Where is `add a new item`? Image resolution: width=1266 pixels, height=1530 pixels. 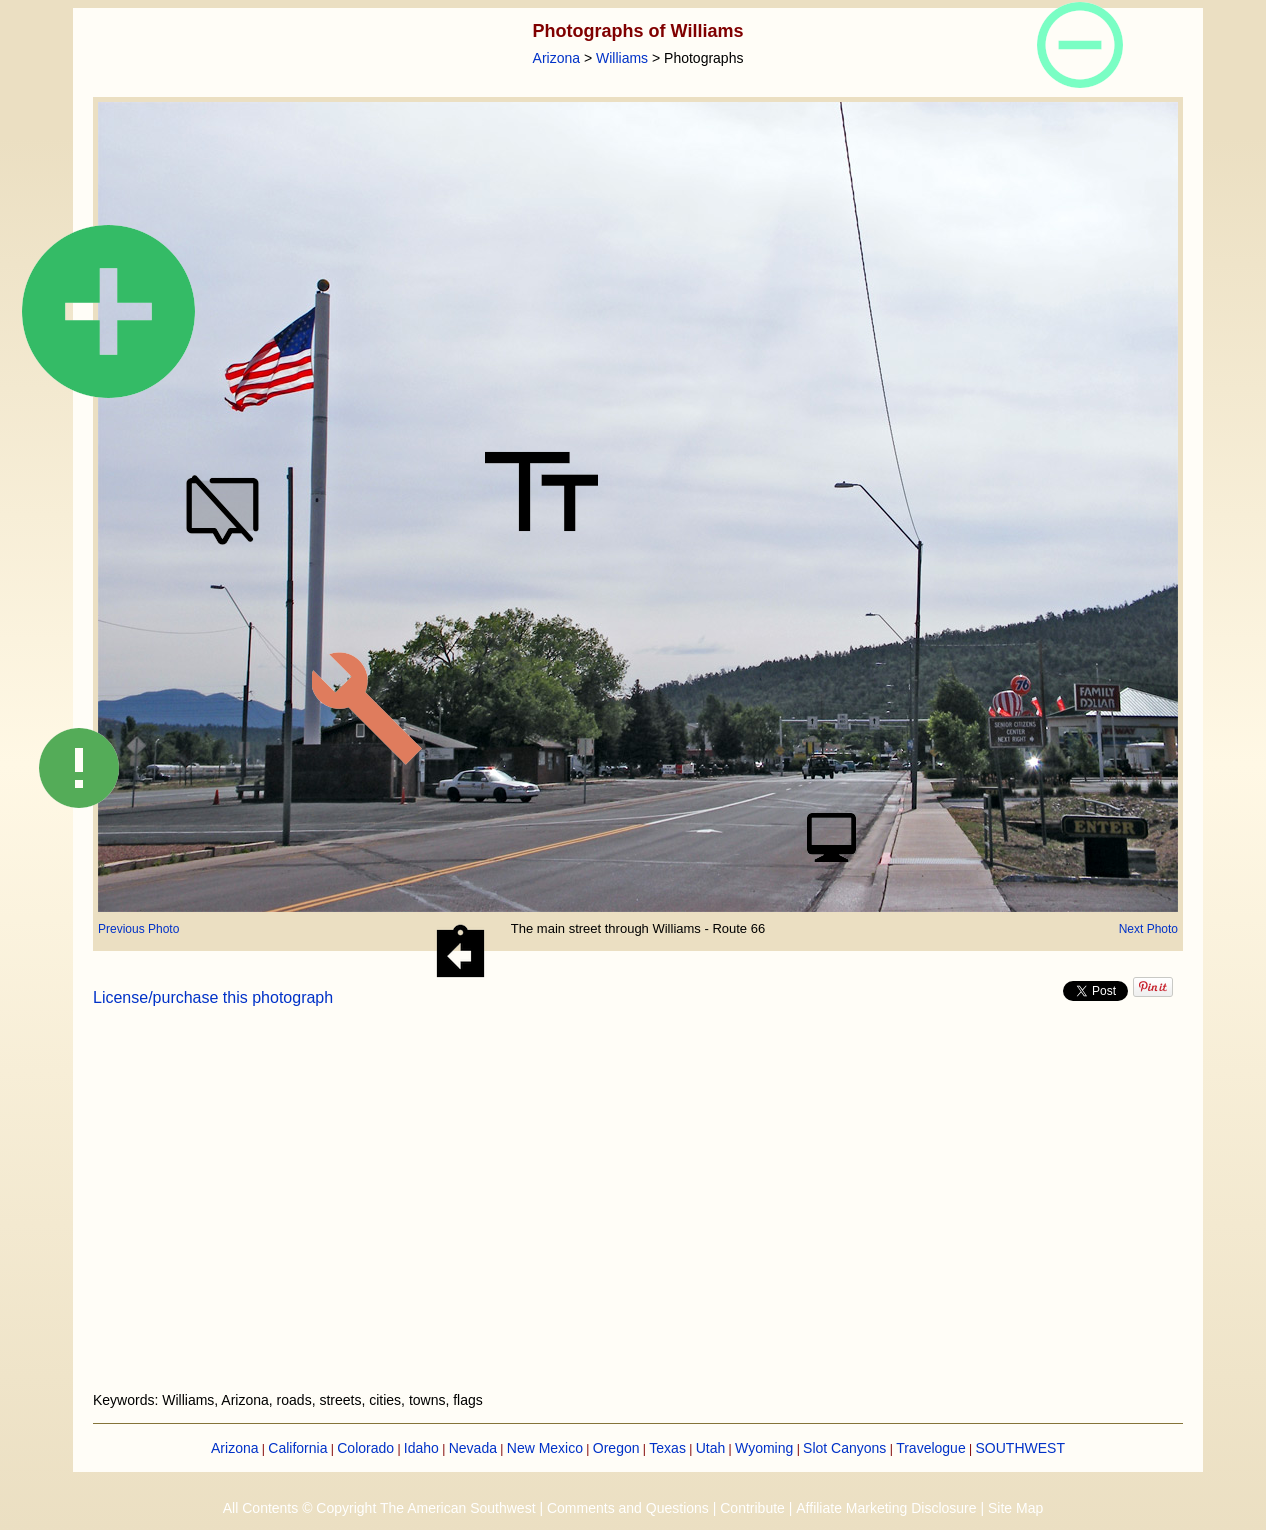
add a new item is located at coordinates (108, 311).